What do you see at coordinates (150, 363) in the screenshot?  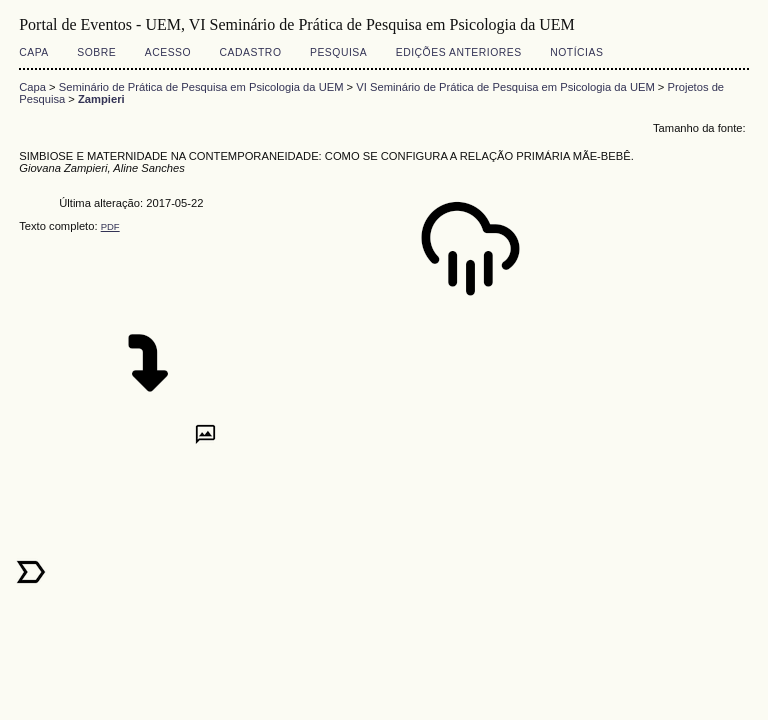 I see `navigate to the next item below` at bounding box center [150, 363].